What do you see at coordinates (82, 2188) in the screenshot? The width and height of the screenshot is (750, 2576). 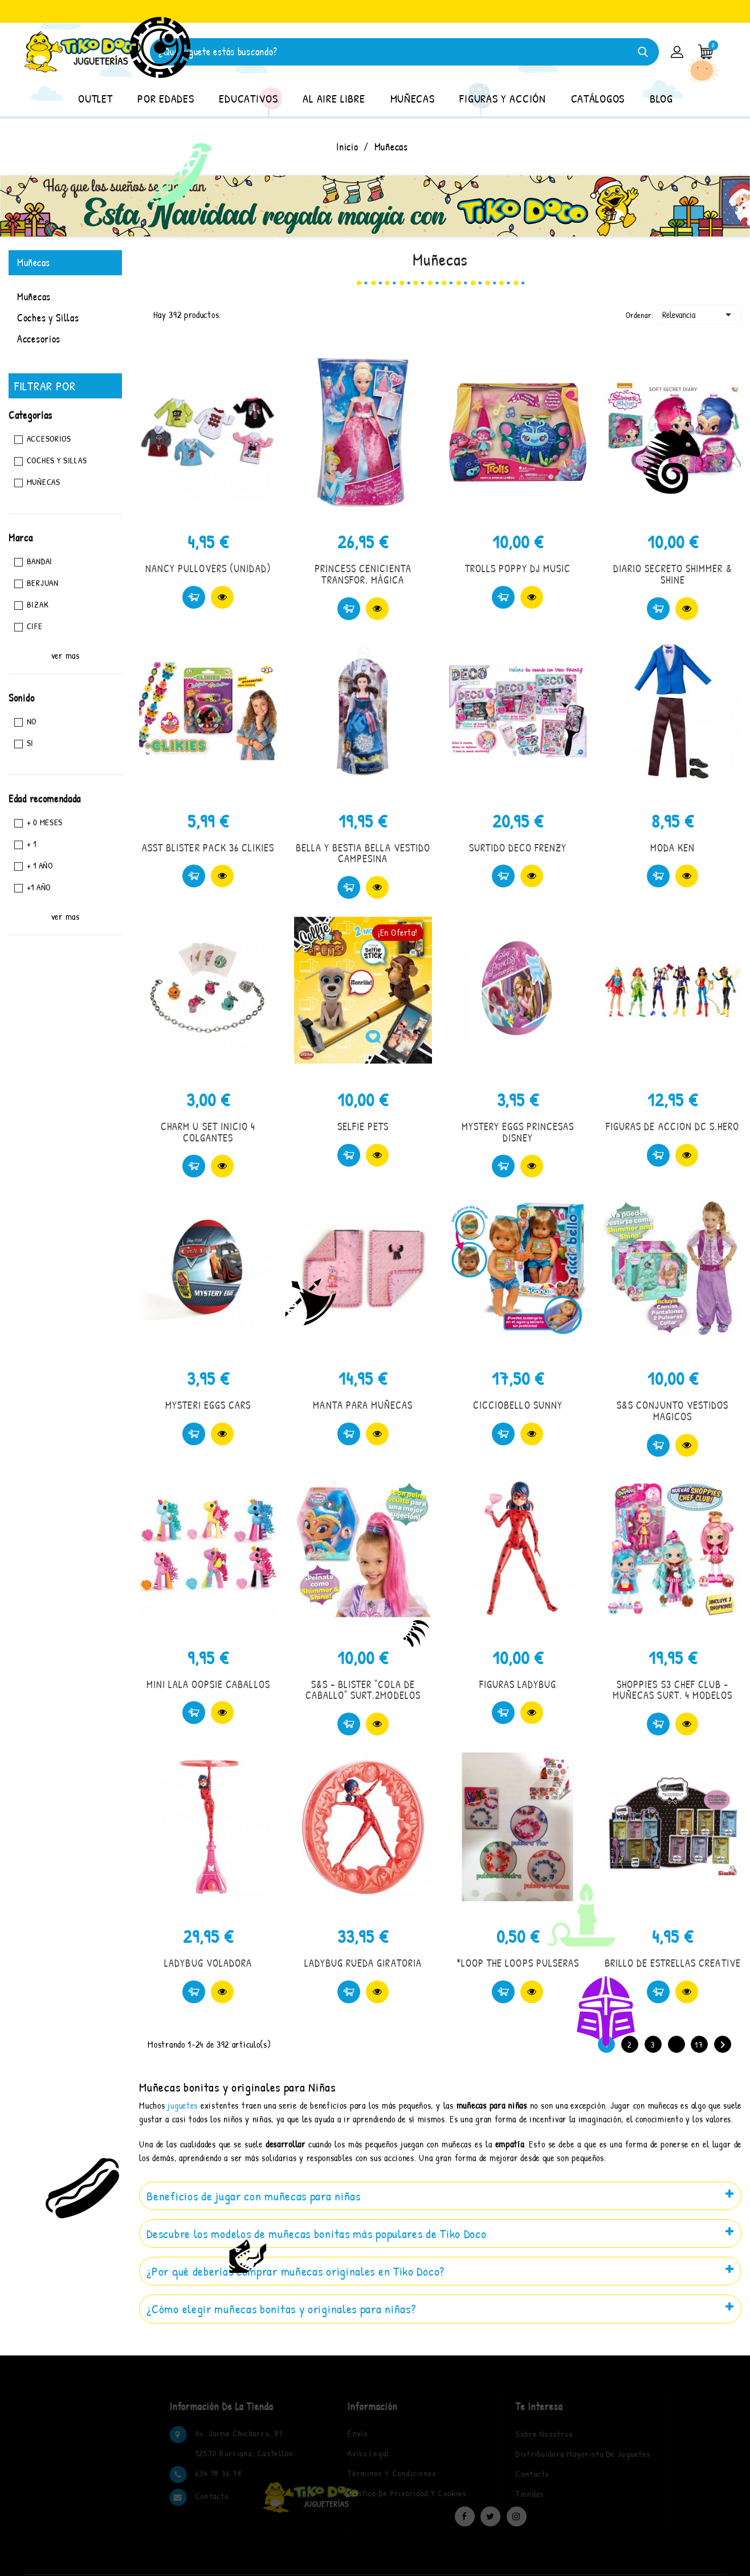 I see `browse food or restaurant options` at bounding box center [82, 2188].